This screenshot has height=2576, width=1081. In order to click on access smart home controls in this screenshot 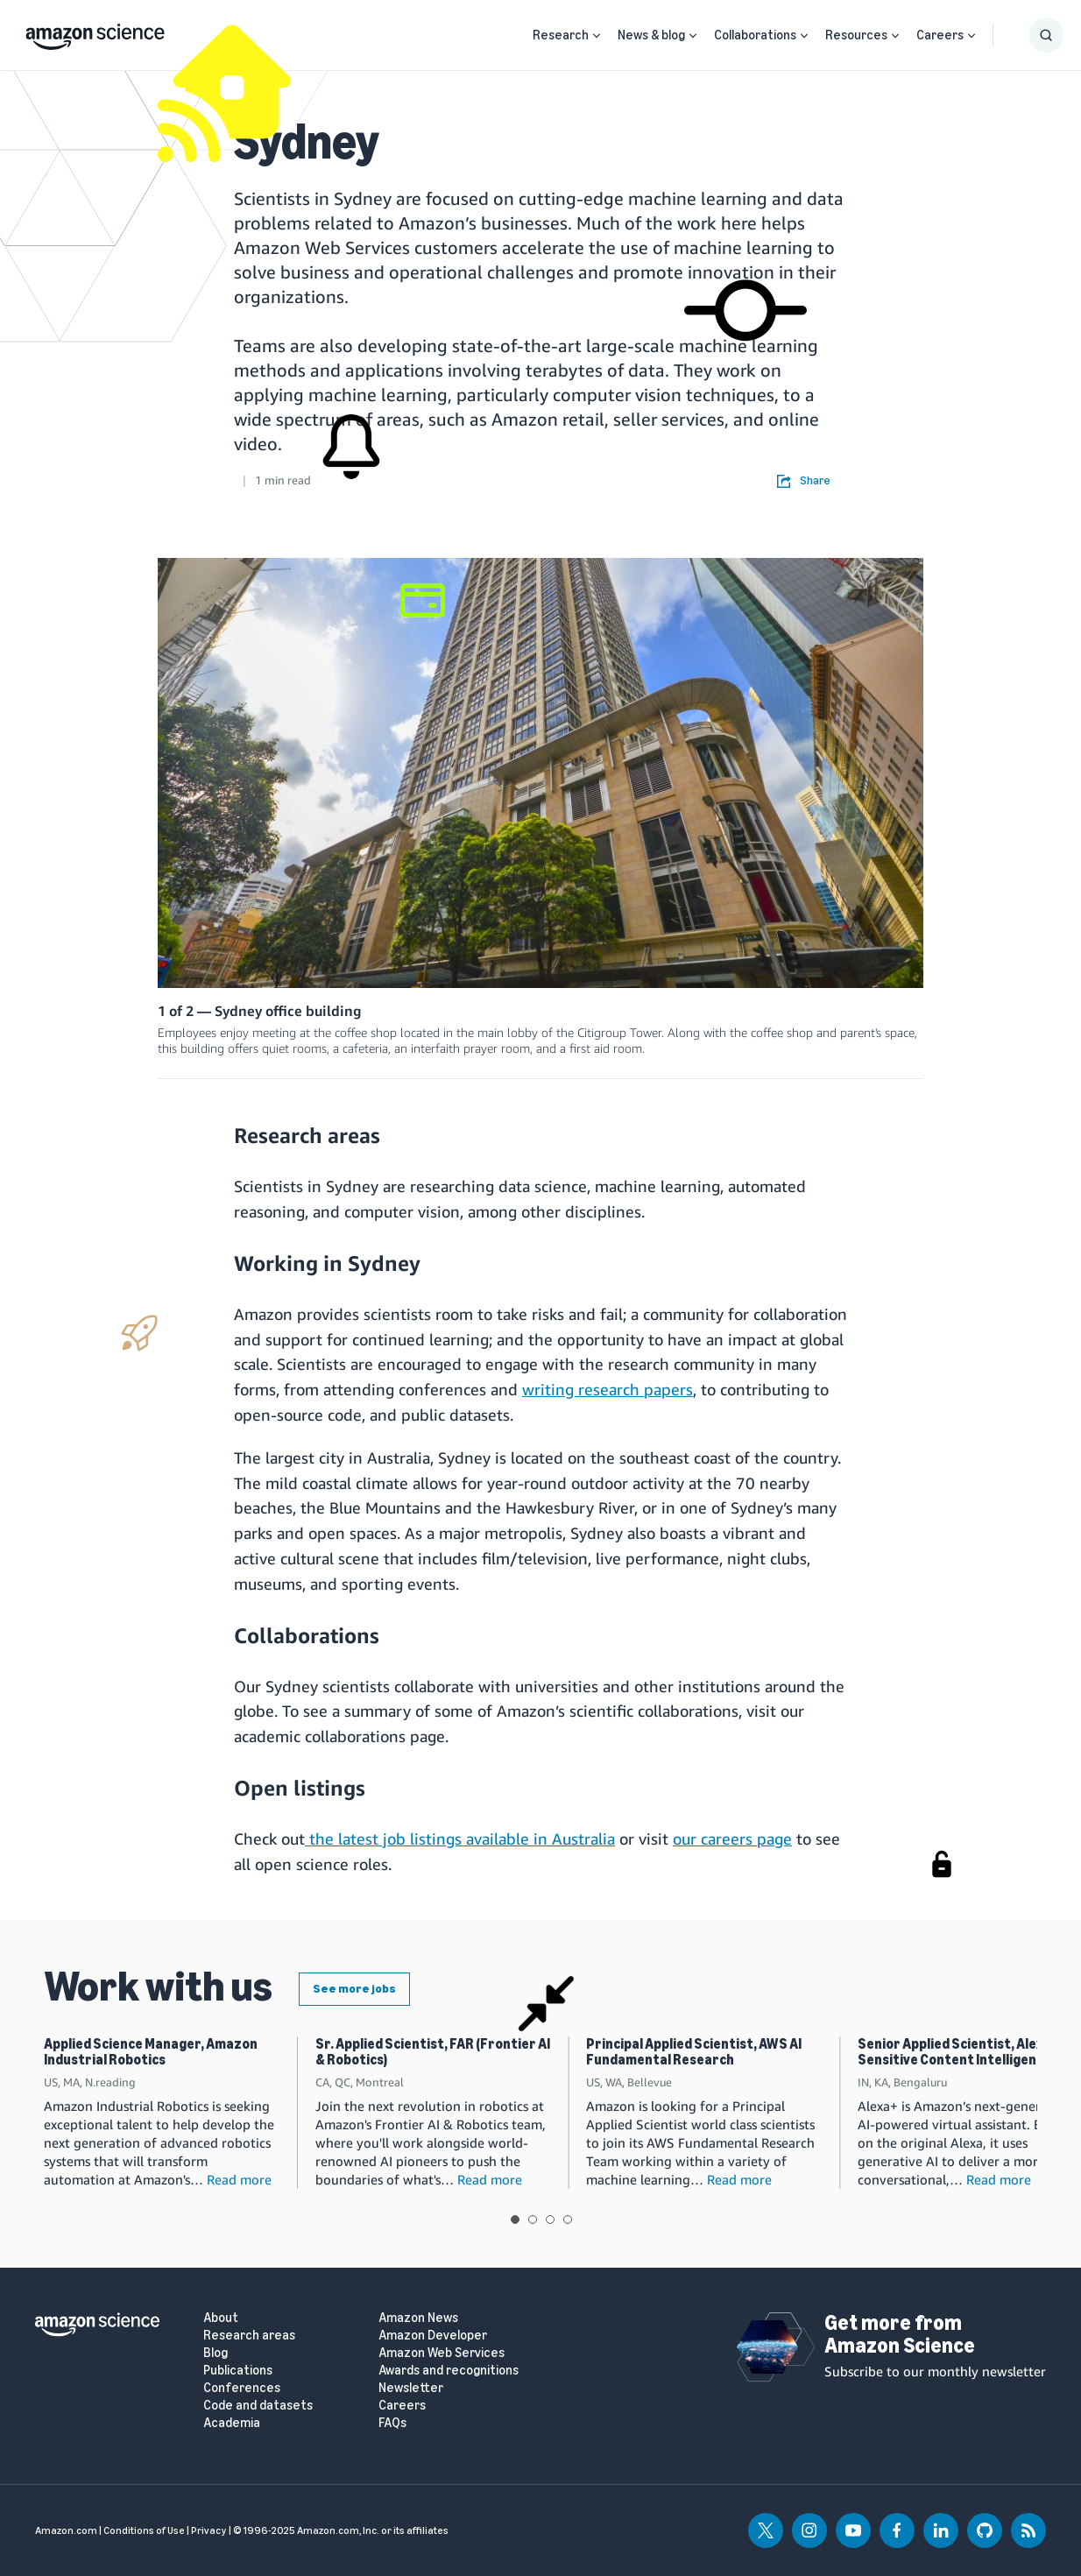, I will do `click(228, 91)`.